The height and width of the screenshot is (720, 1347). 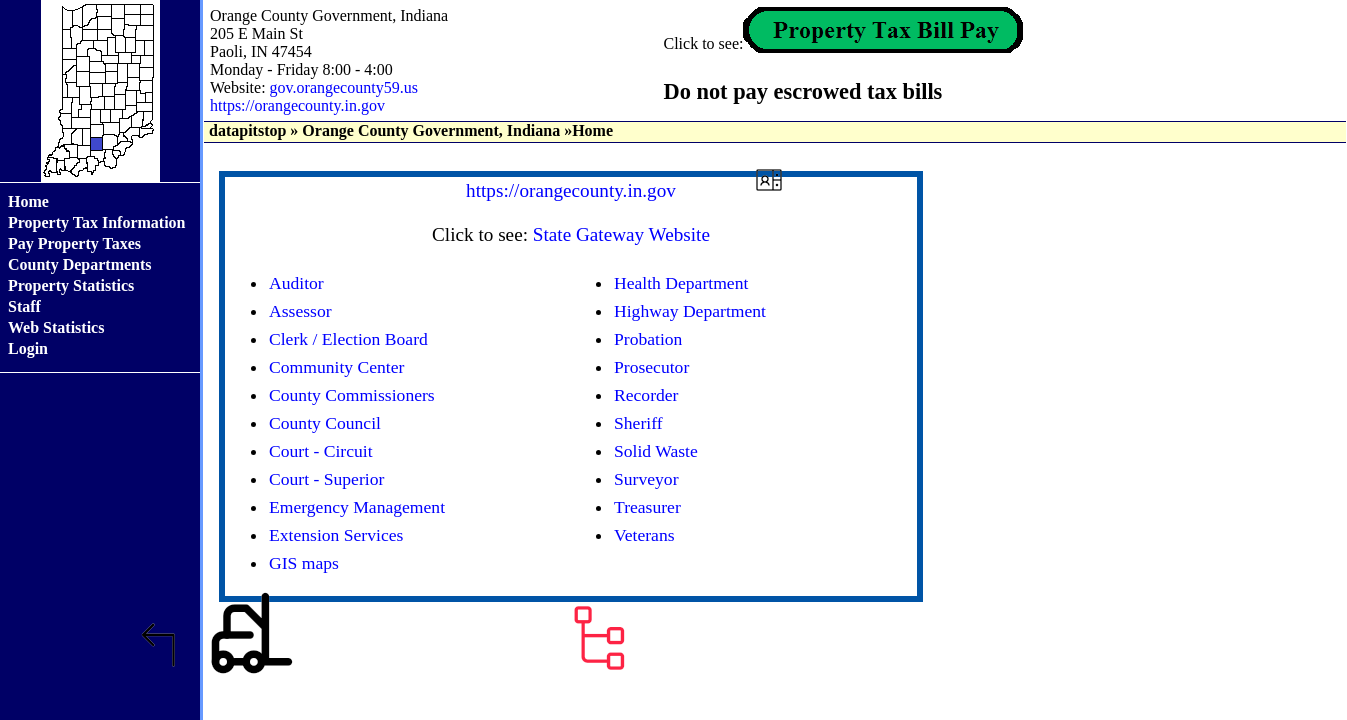 What do you see at coordinates (597, 638) in the screenshot?
I see `view hierarchical tree structure` at bounding box center [597, 638].